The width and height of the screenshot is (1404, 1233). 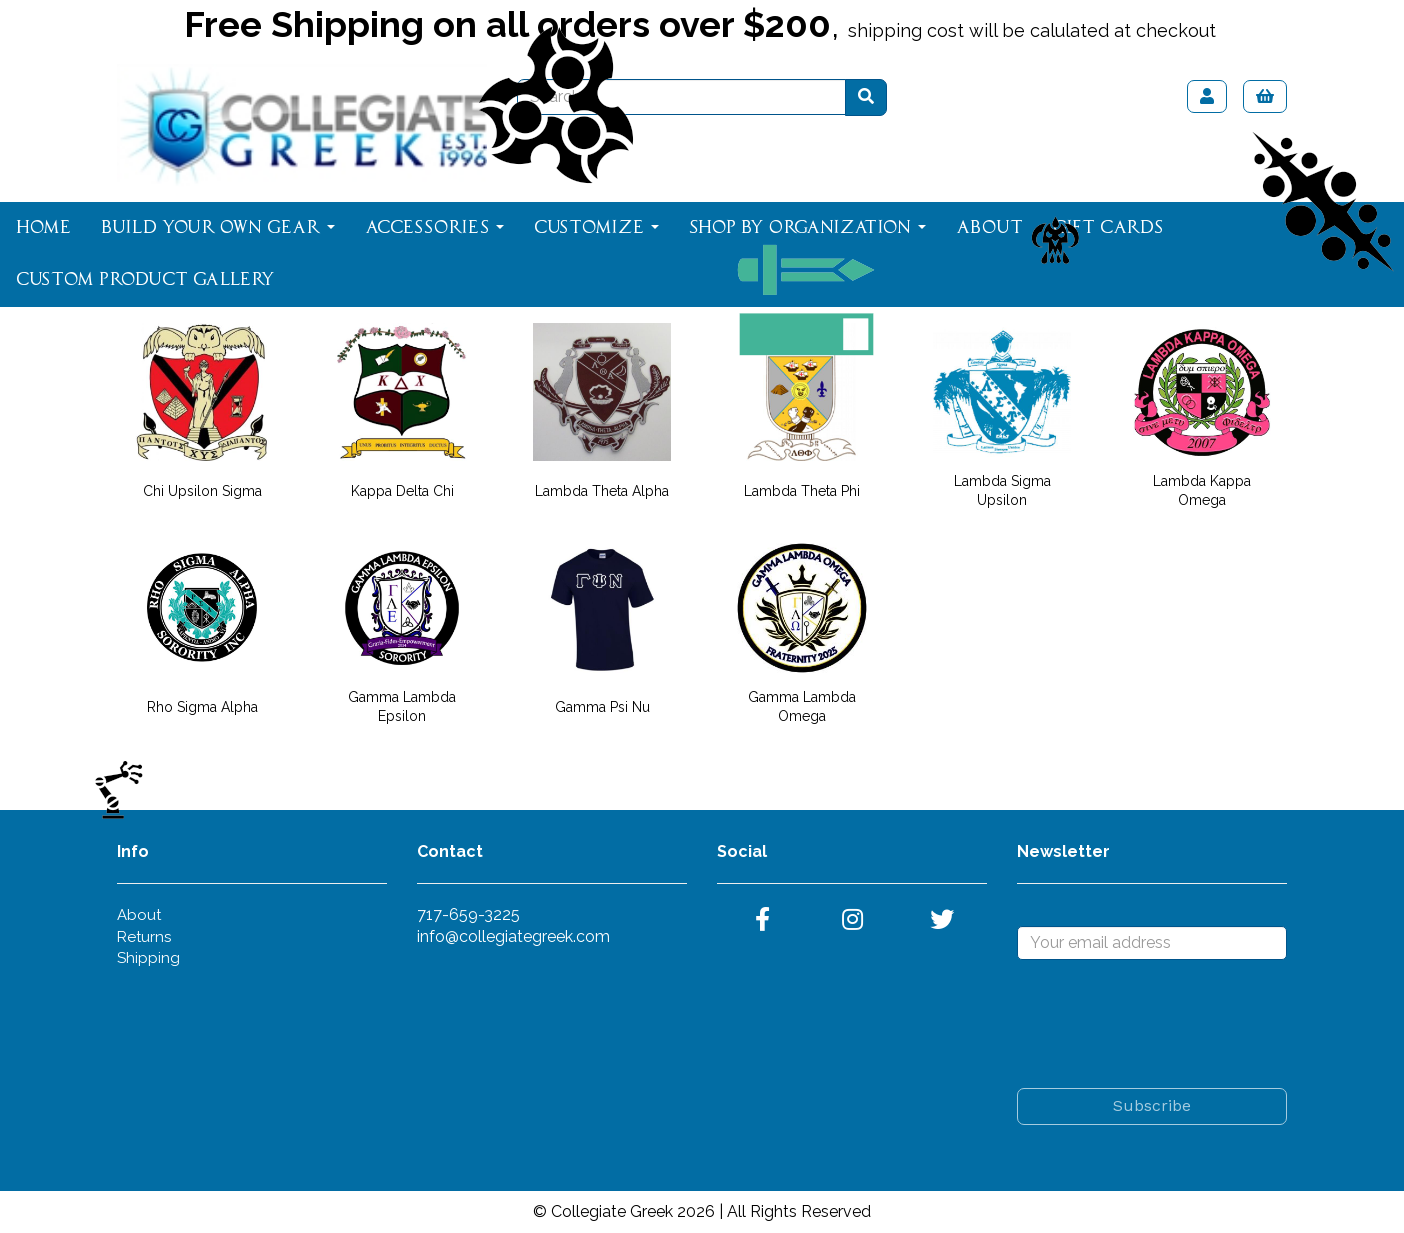 I want to click on a throwing star or shuriken weapon in a game inventory, so click(x=555, y=104).